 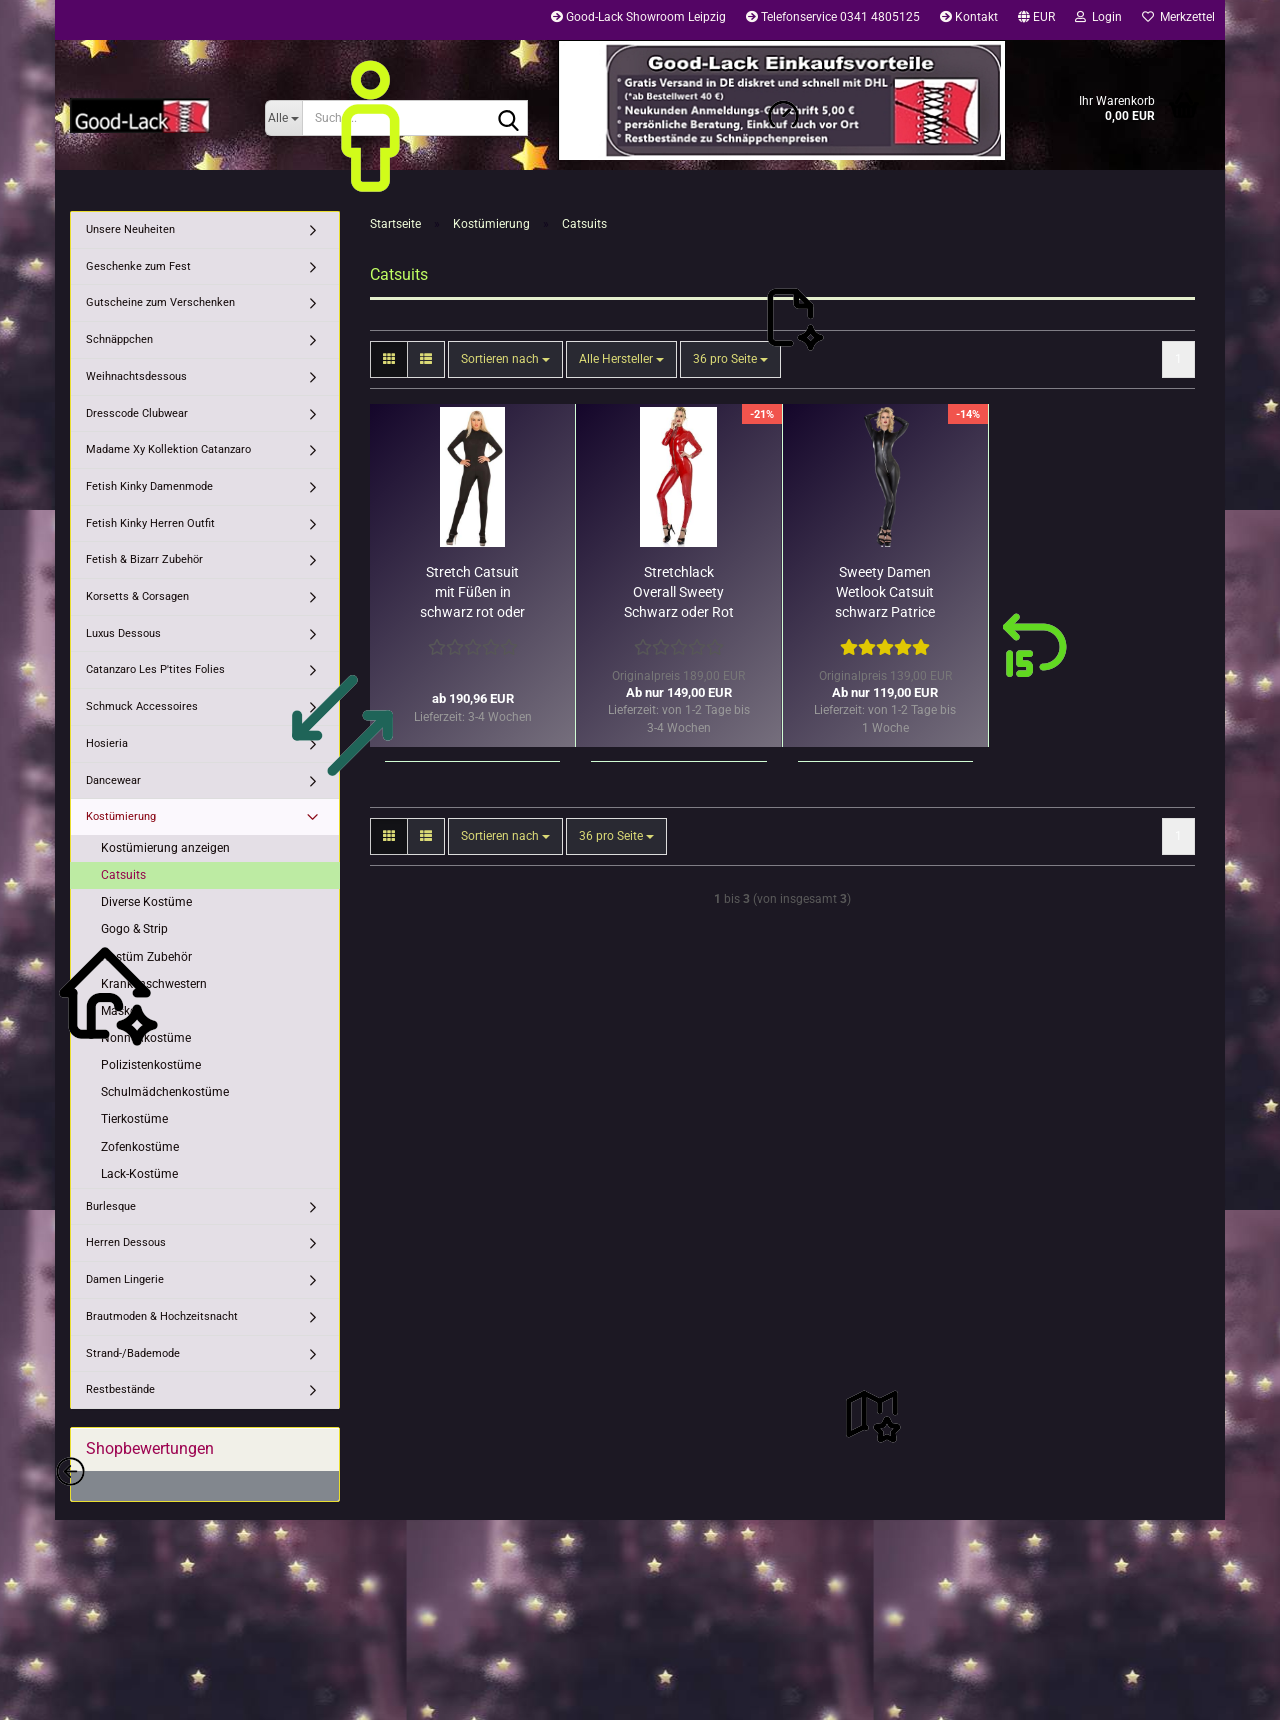 What do you see at coordinates (70, 1471) in the screenshot?
I see `go back to the previous screen` at bounding box center [70, 1471].